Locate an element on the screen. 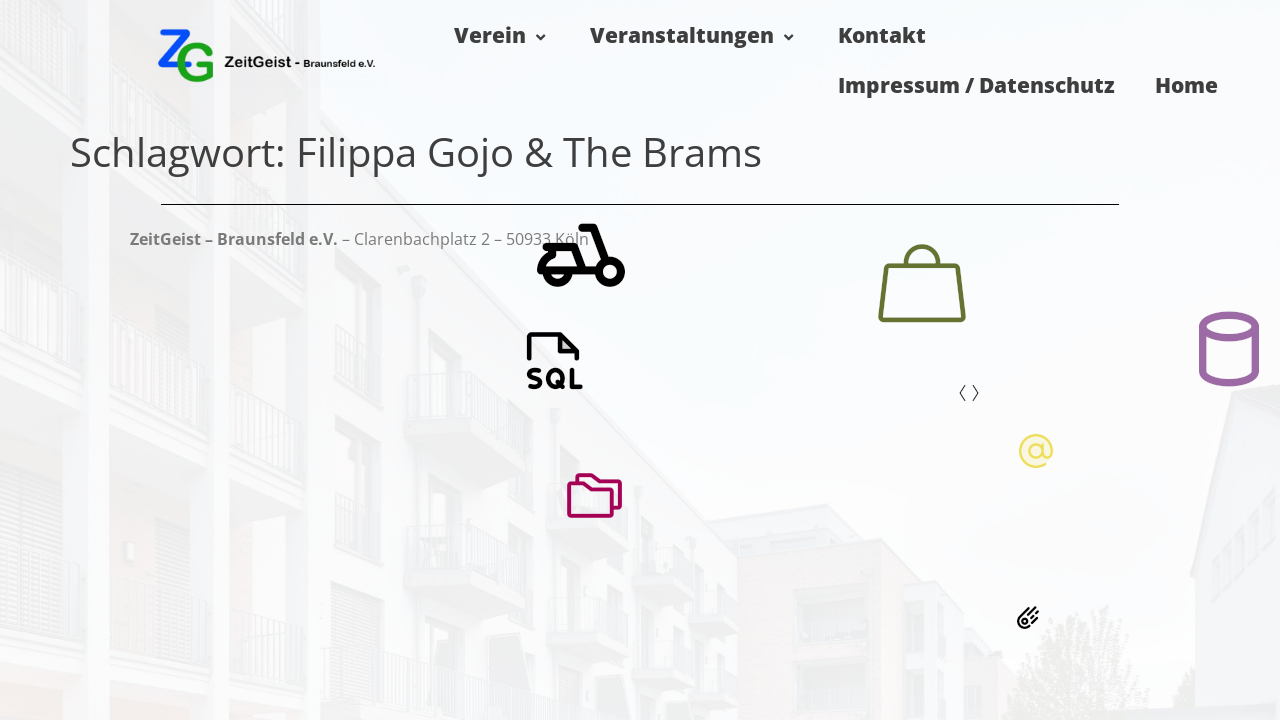 This screenshot has height=720, width=1280. indicates a trending or viral item is located at coordinates (1028, 618).